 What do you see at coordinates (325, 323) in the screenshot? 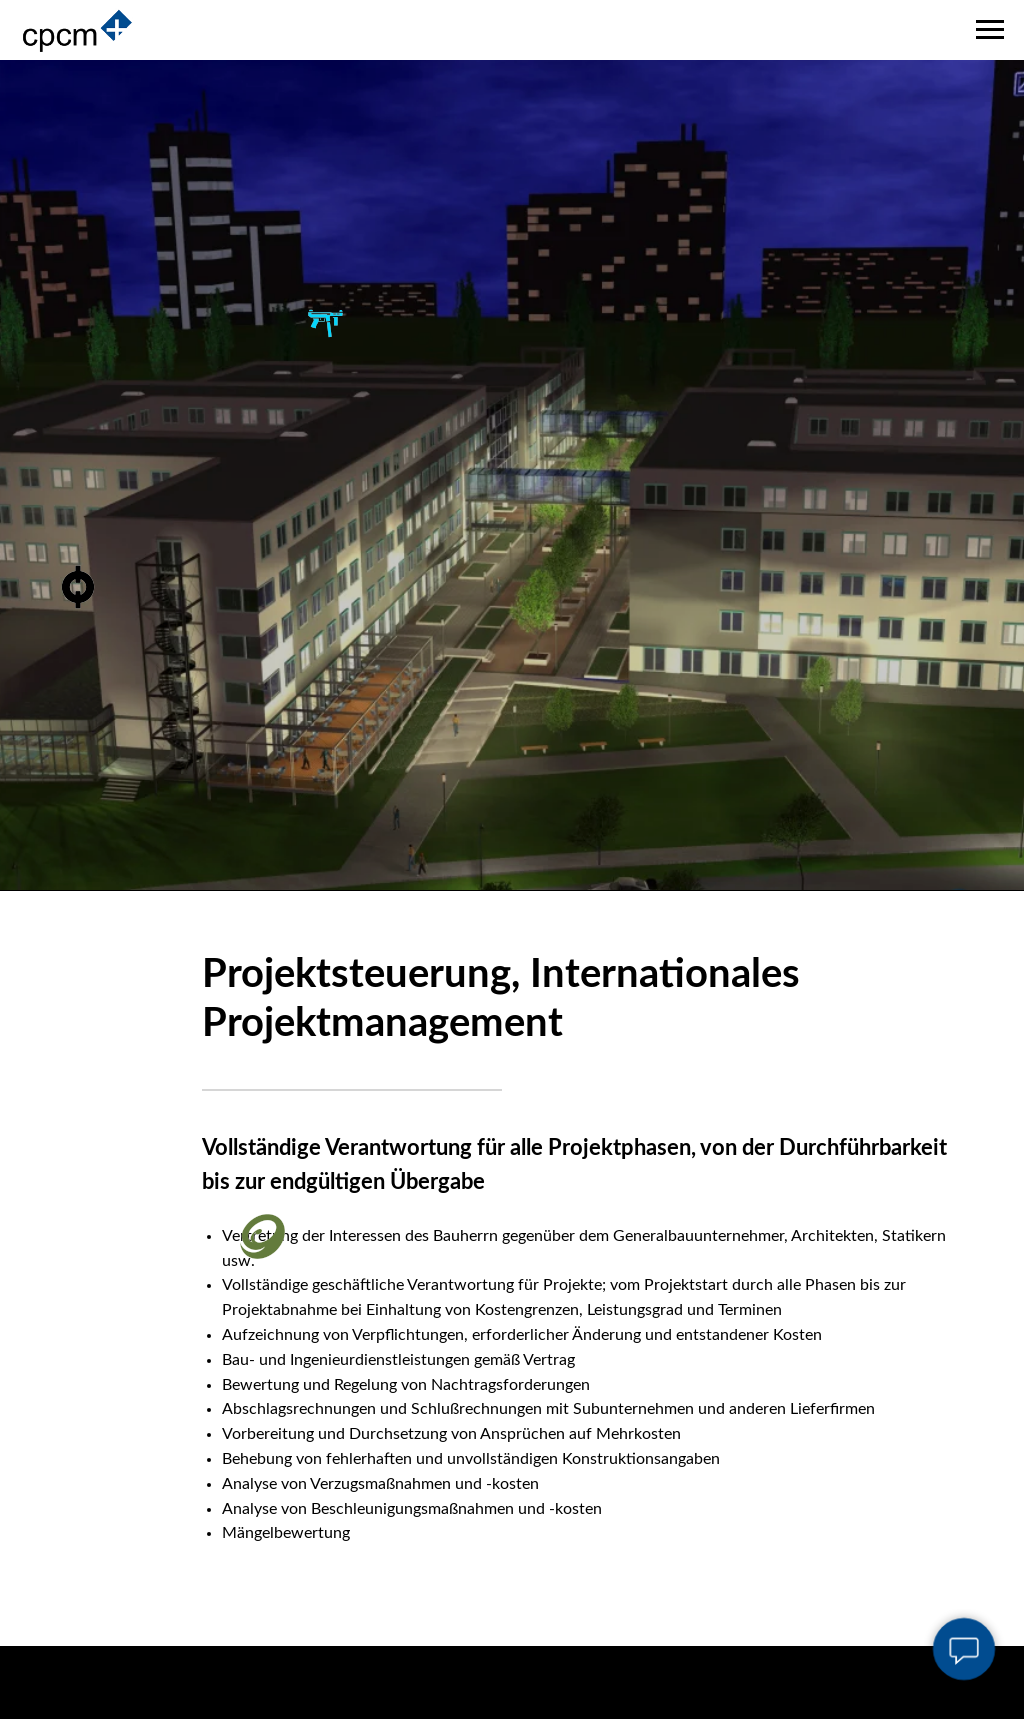
I see `select submachine gun weapon in game inventory` at bounding box center [325, 323].